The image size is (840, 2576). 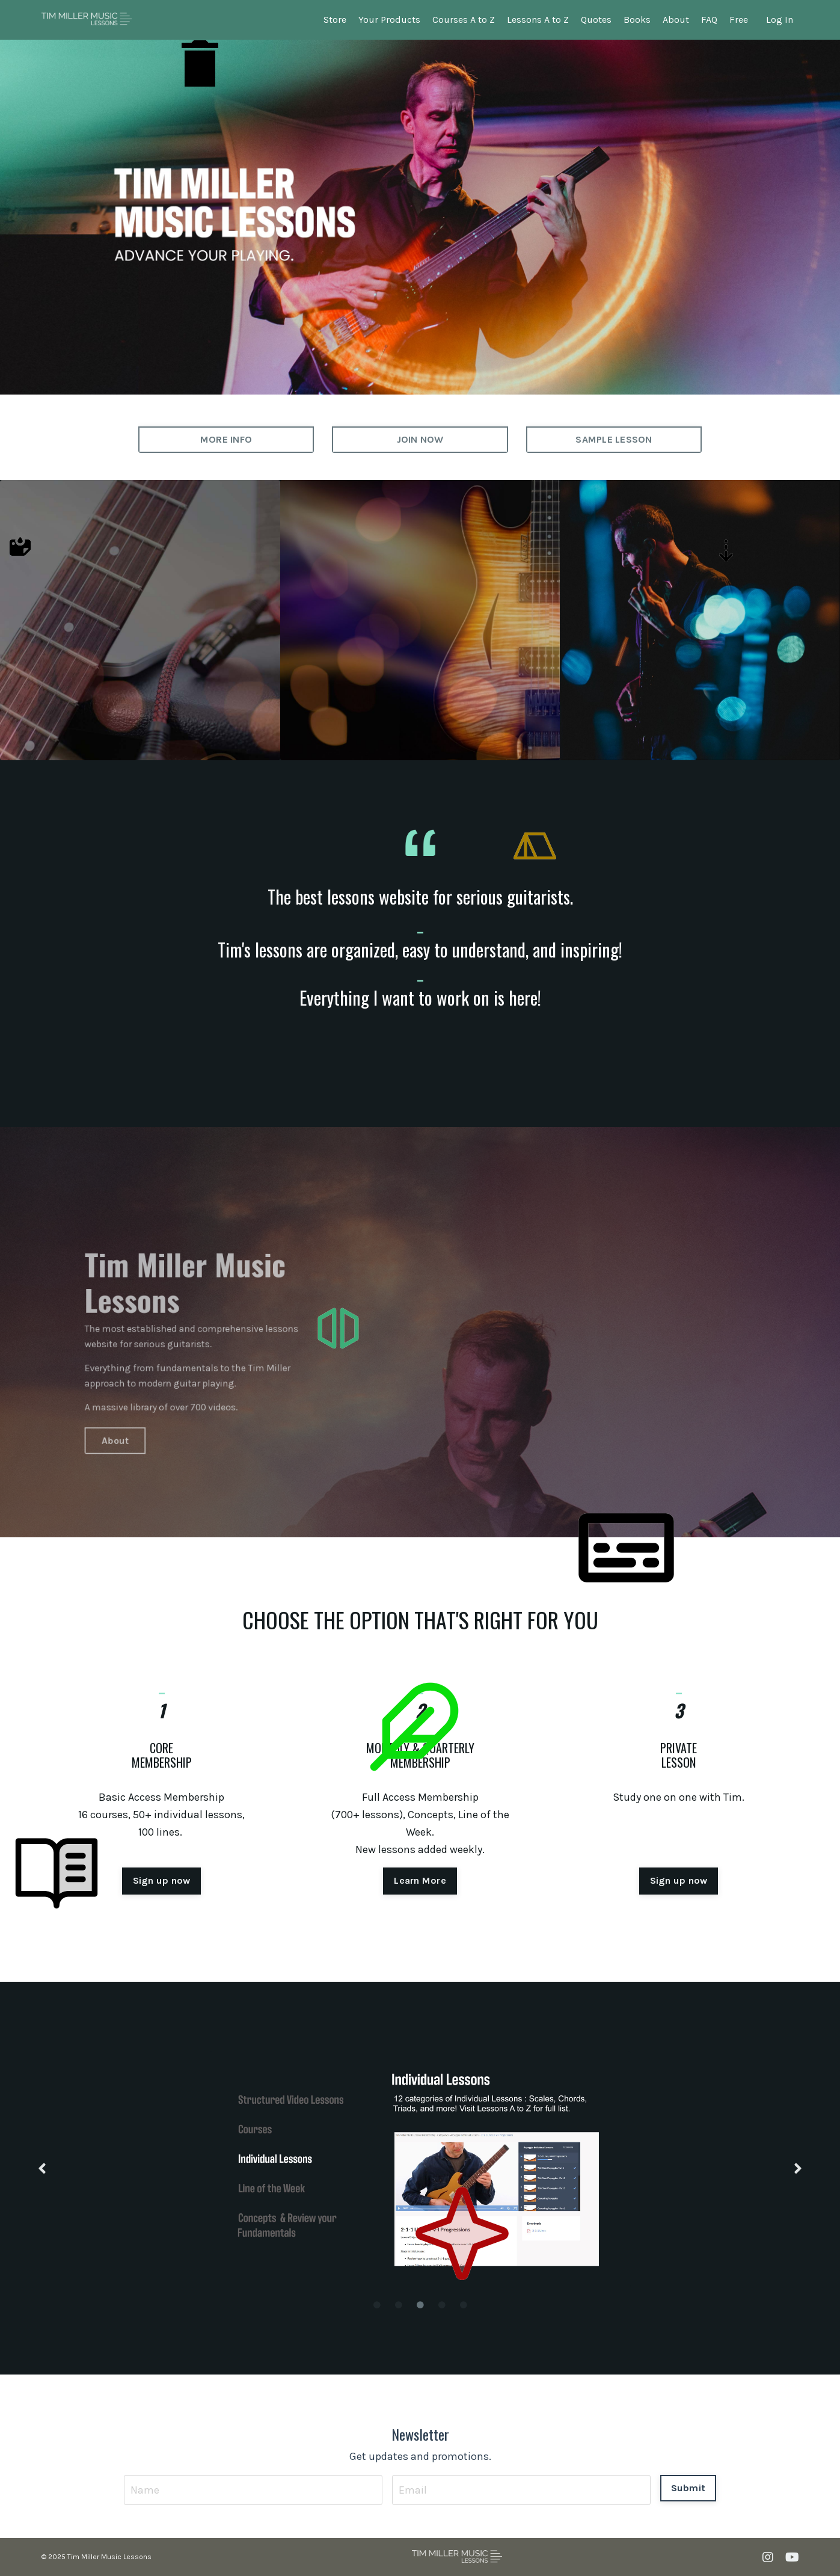 I want to click on indicates a featured or highlighted item, so click(x=462, y=2233).